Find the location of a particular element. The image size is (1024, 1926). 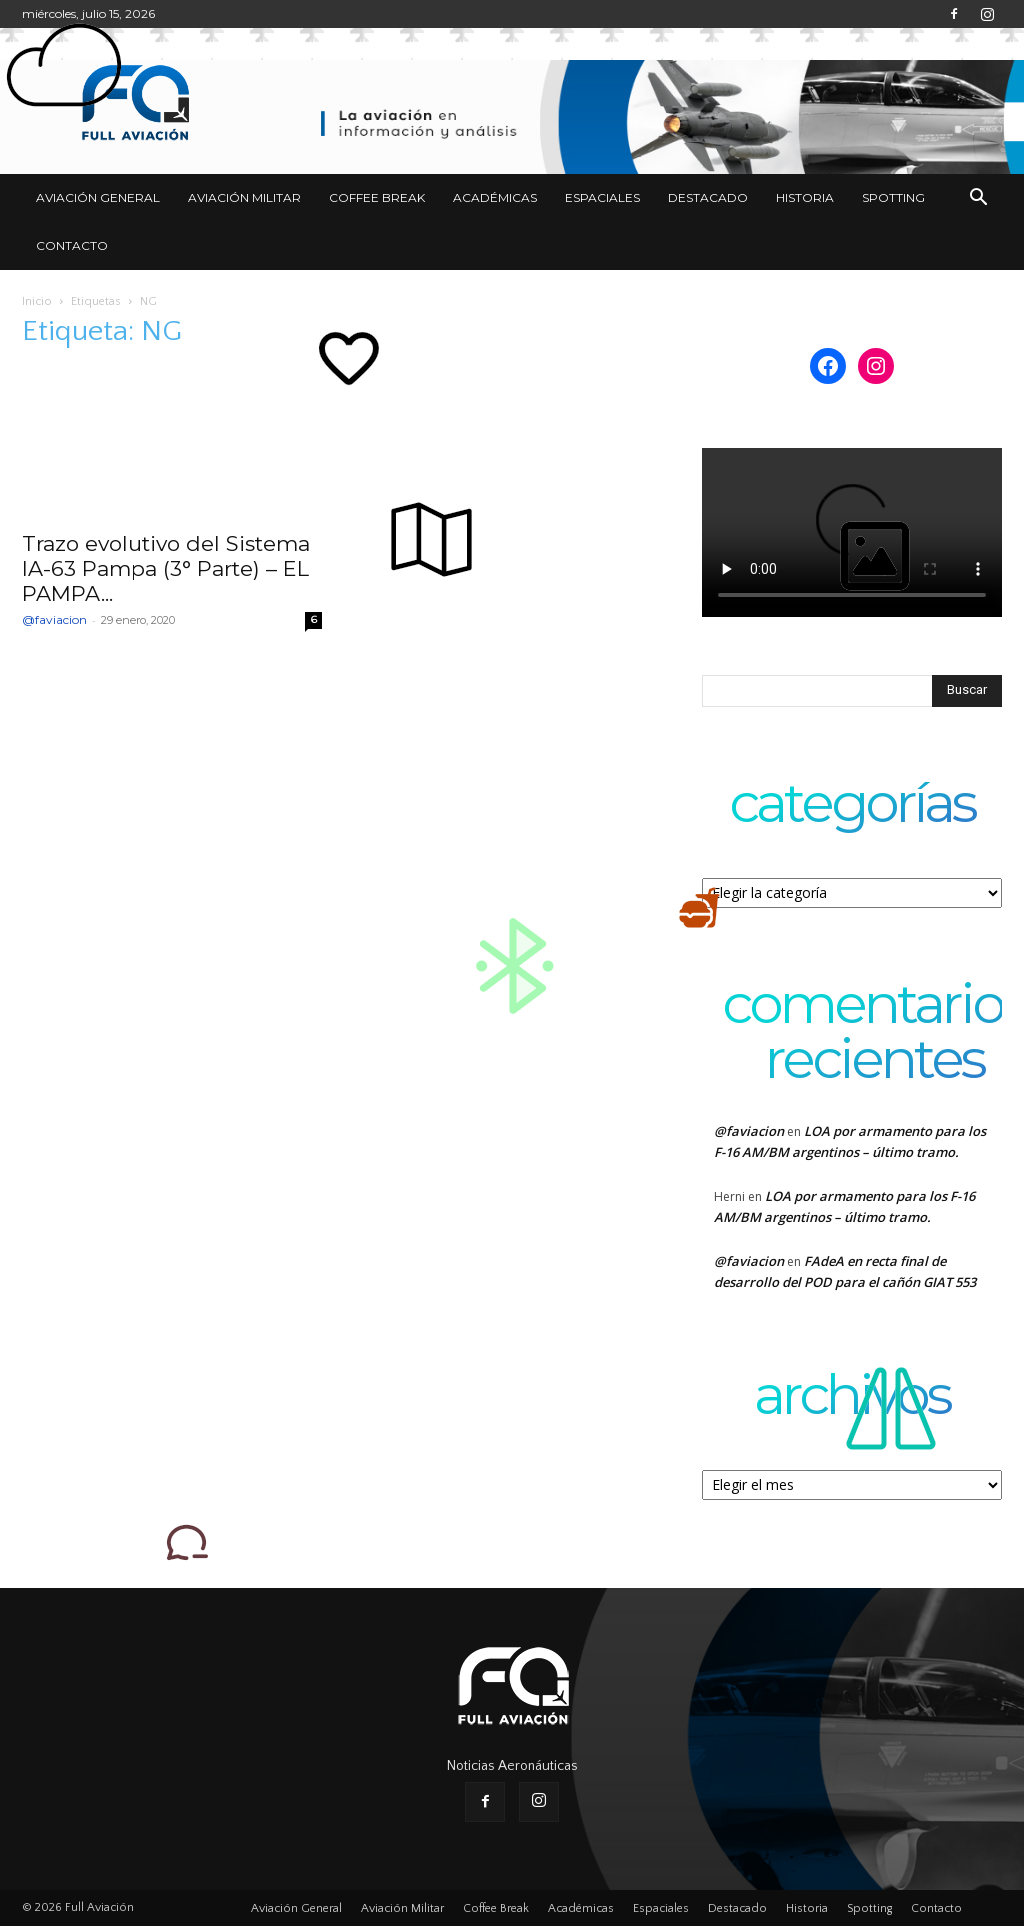

view map or navigation is located at coordinates (431, 539).